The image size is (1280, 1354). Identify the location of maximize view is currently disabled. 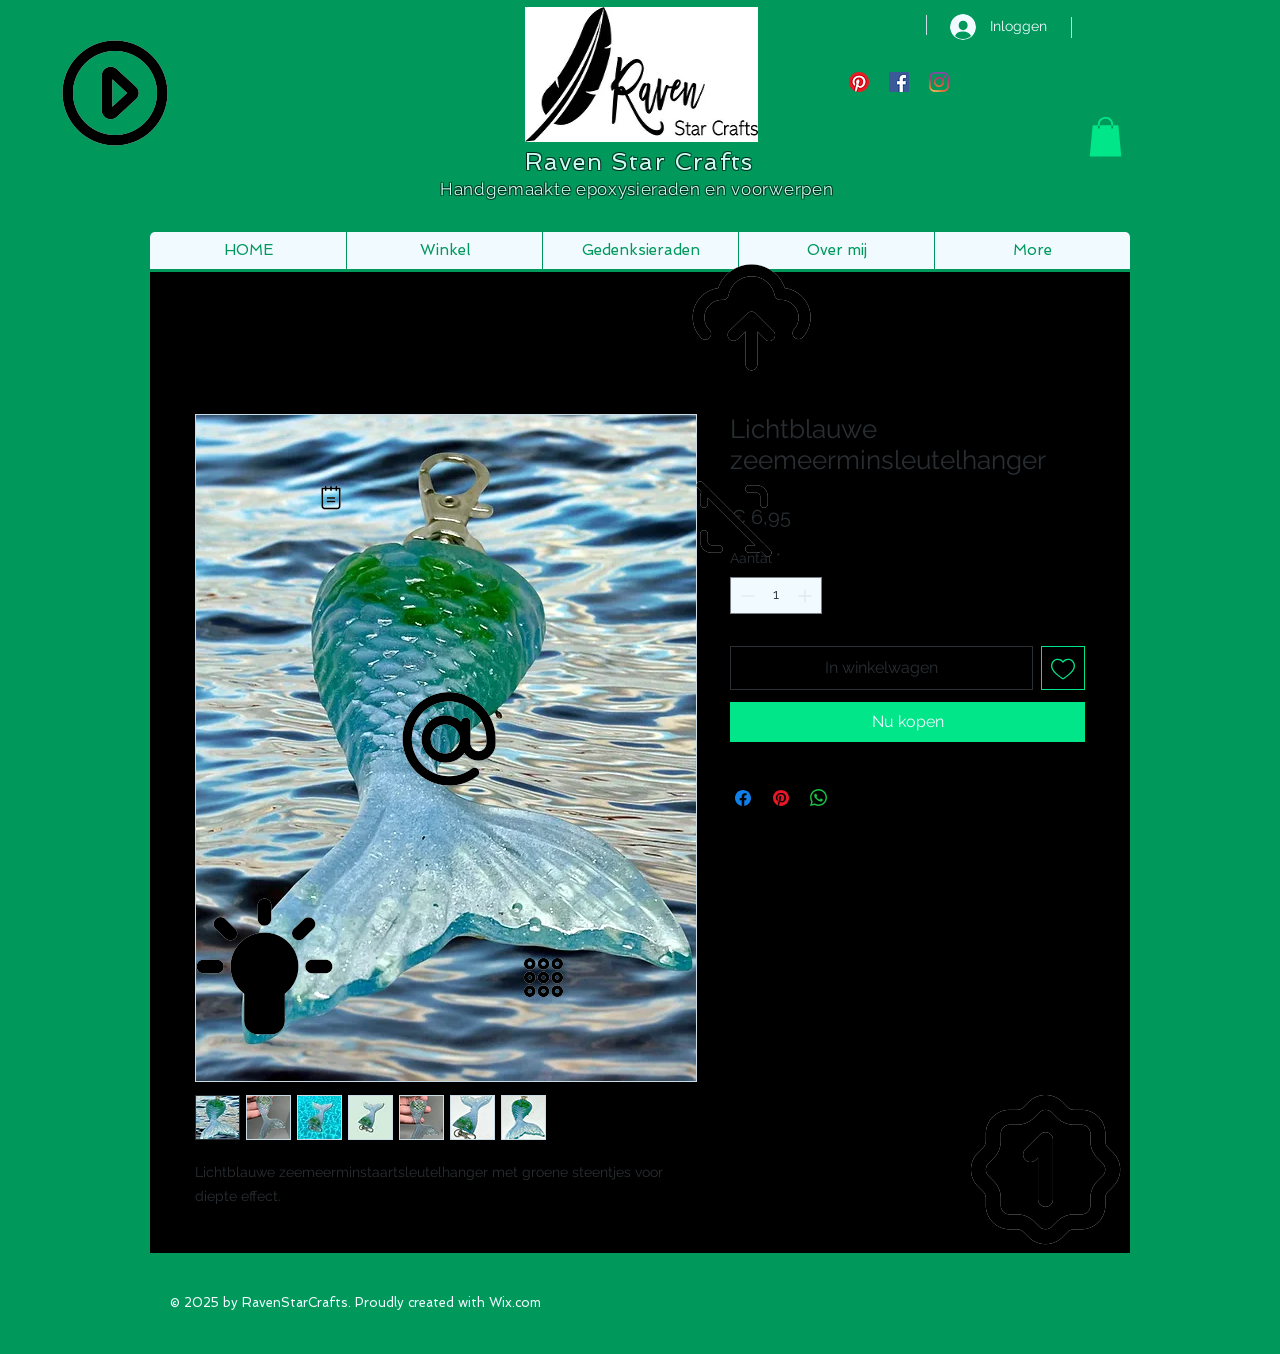
(734, 519).